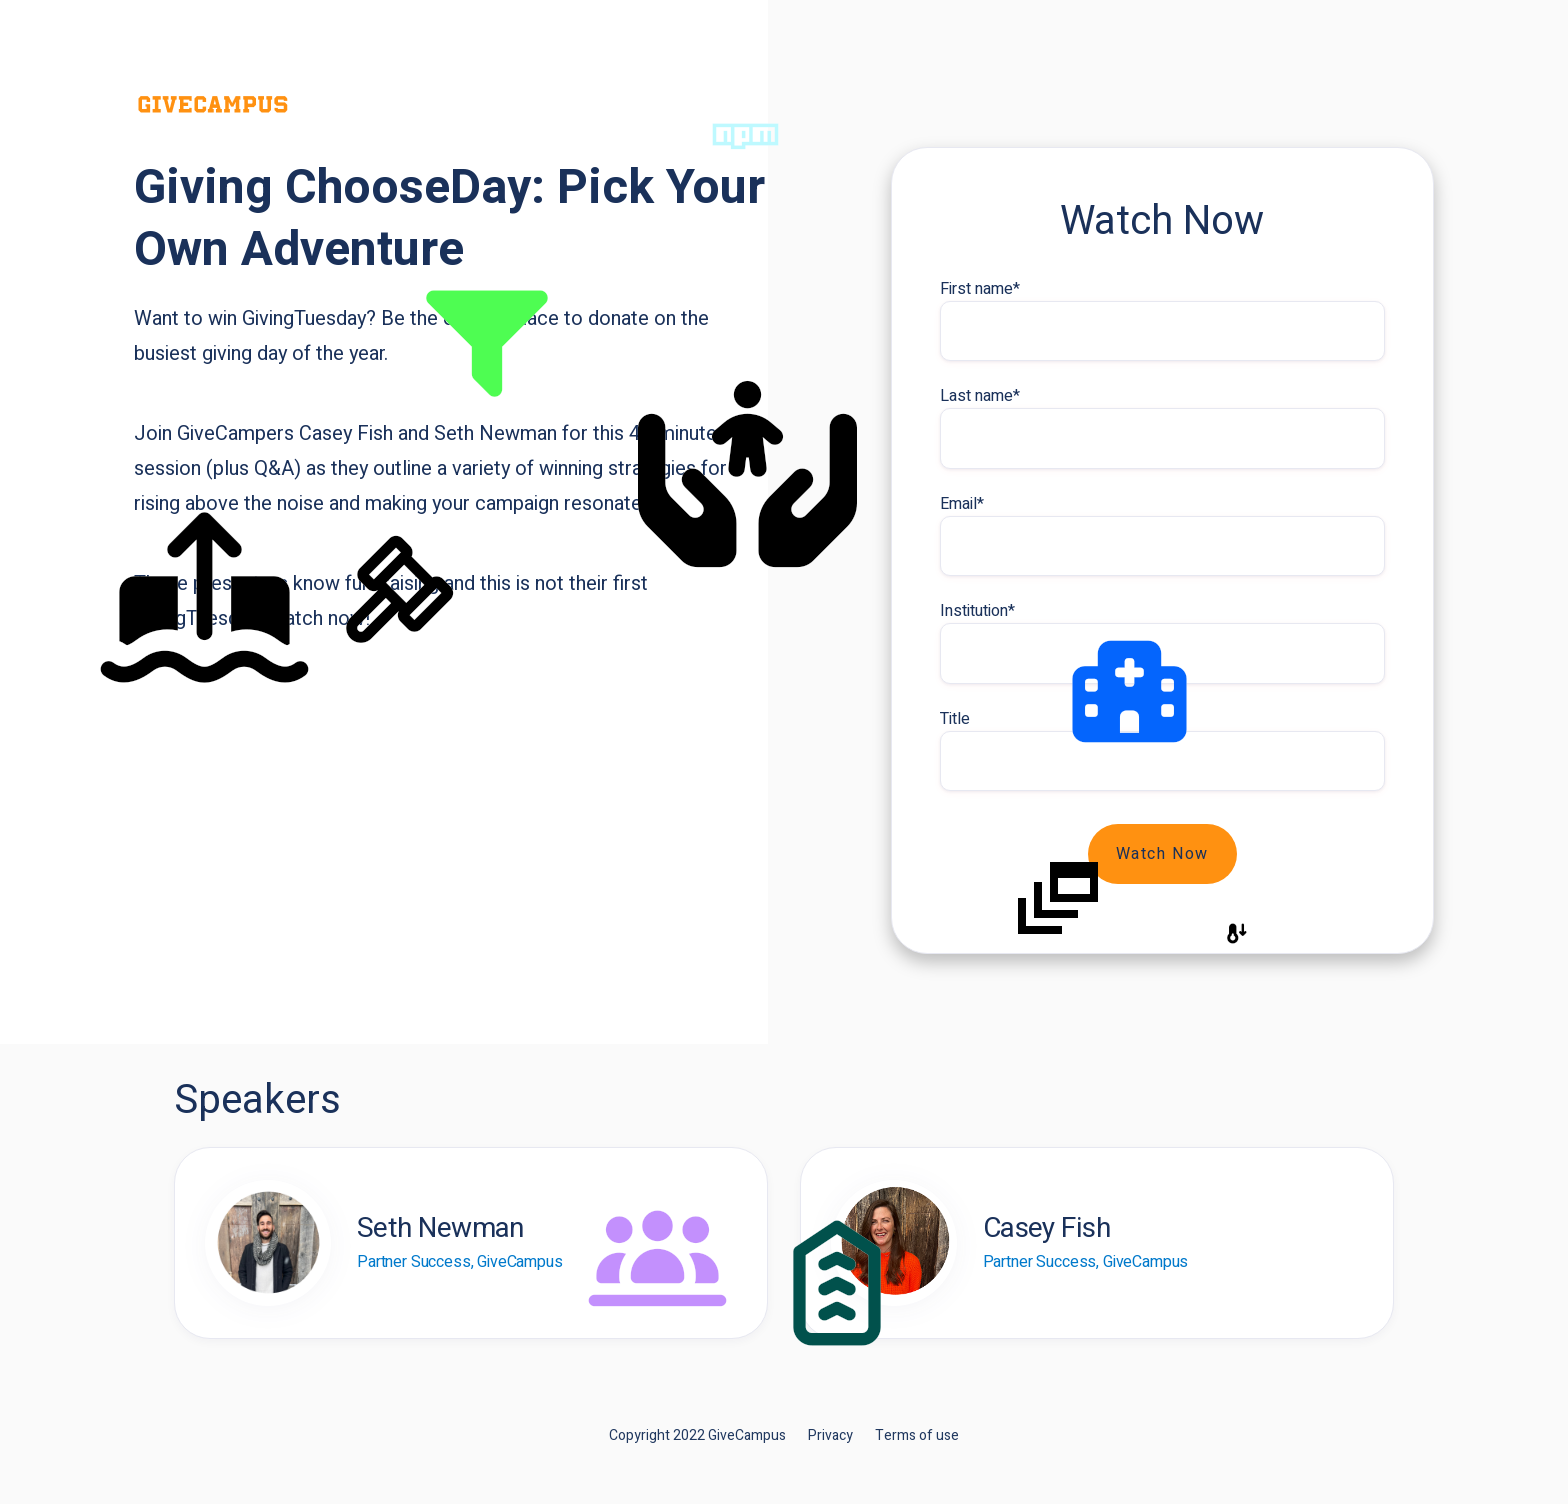 This screenshot has height=1504, width=1568. Describe the element at coordinates (657, 1256) in the screenshot. I see `view all team members or users` at that location.